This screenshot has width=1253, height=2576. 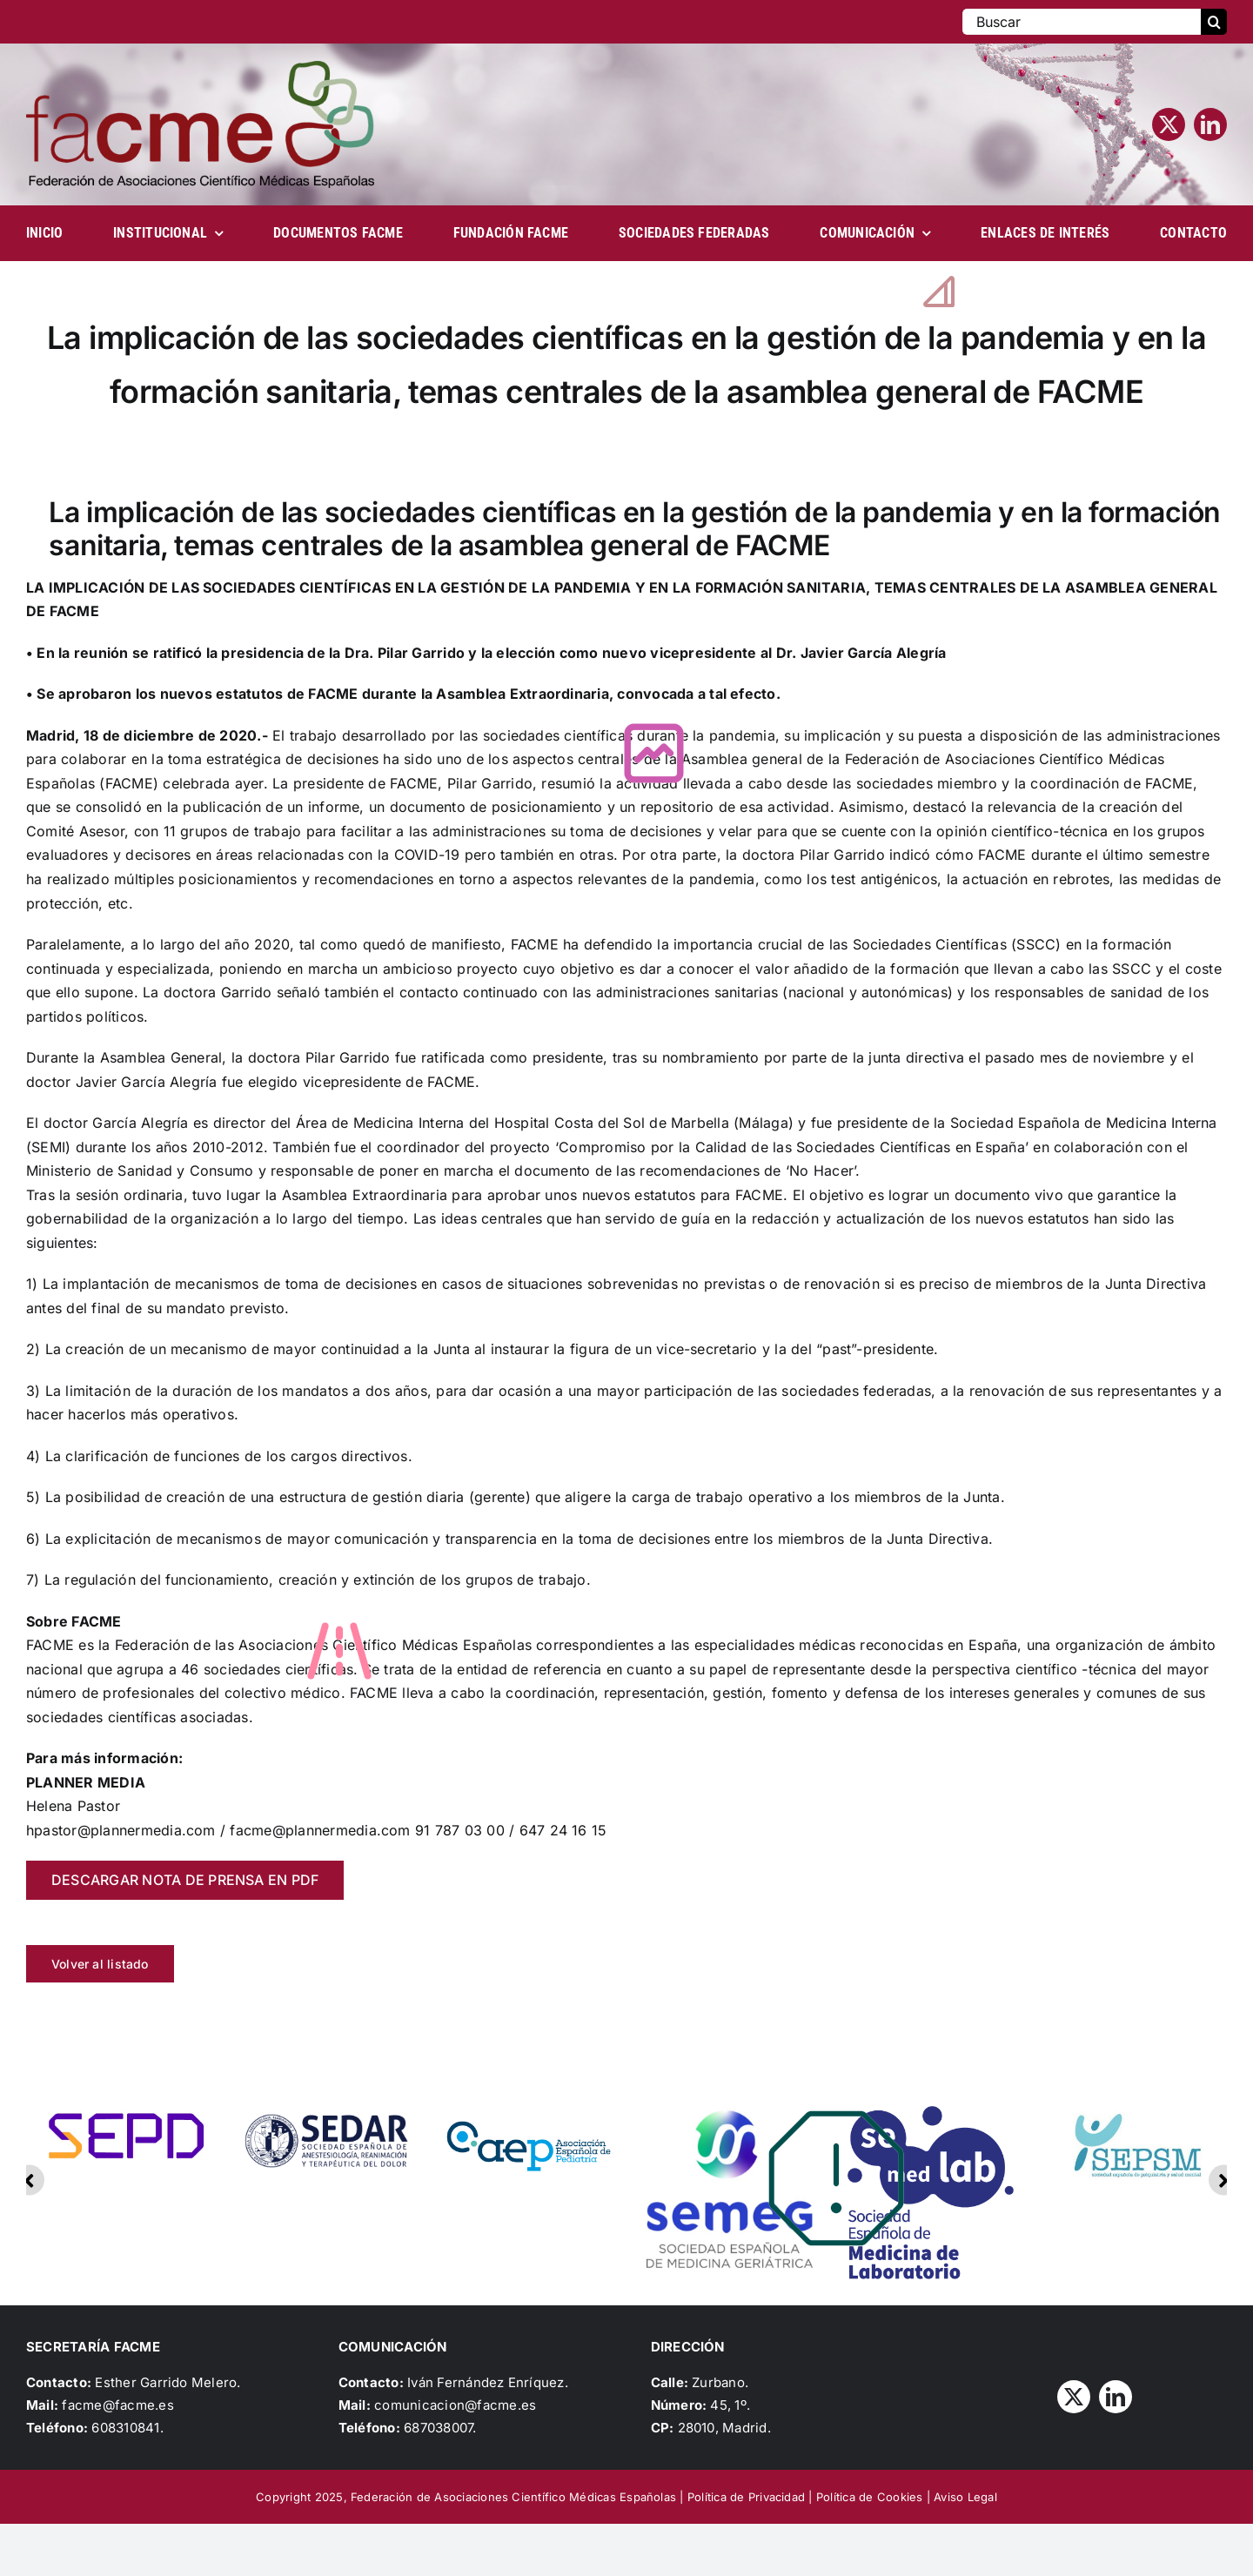 I want to click on indicates a warning or critical alert, so click(x=836, y=2178).